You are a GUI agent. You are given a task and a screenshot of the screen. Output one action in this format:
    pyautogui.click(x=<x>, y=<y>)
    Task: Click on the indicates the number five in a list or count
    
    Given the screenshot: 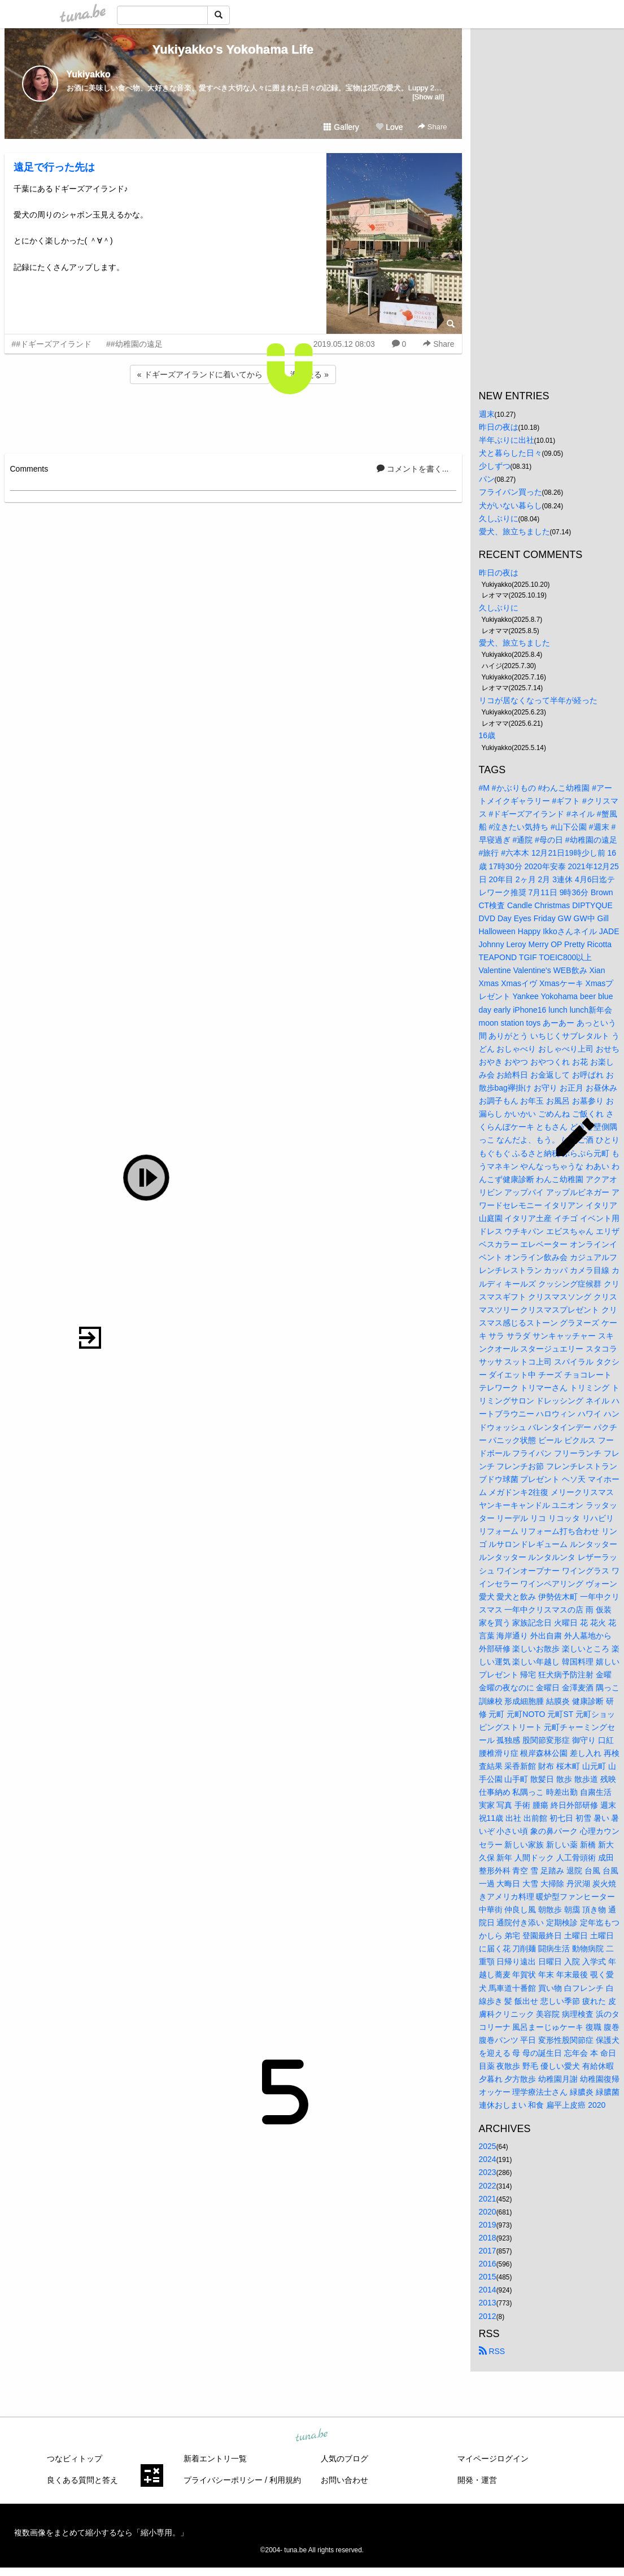 What is the action you would take?
    pyautogui.click(x=285, y=2092)
    